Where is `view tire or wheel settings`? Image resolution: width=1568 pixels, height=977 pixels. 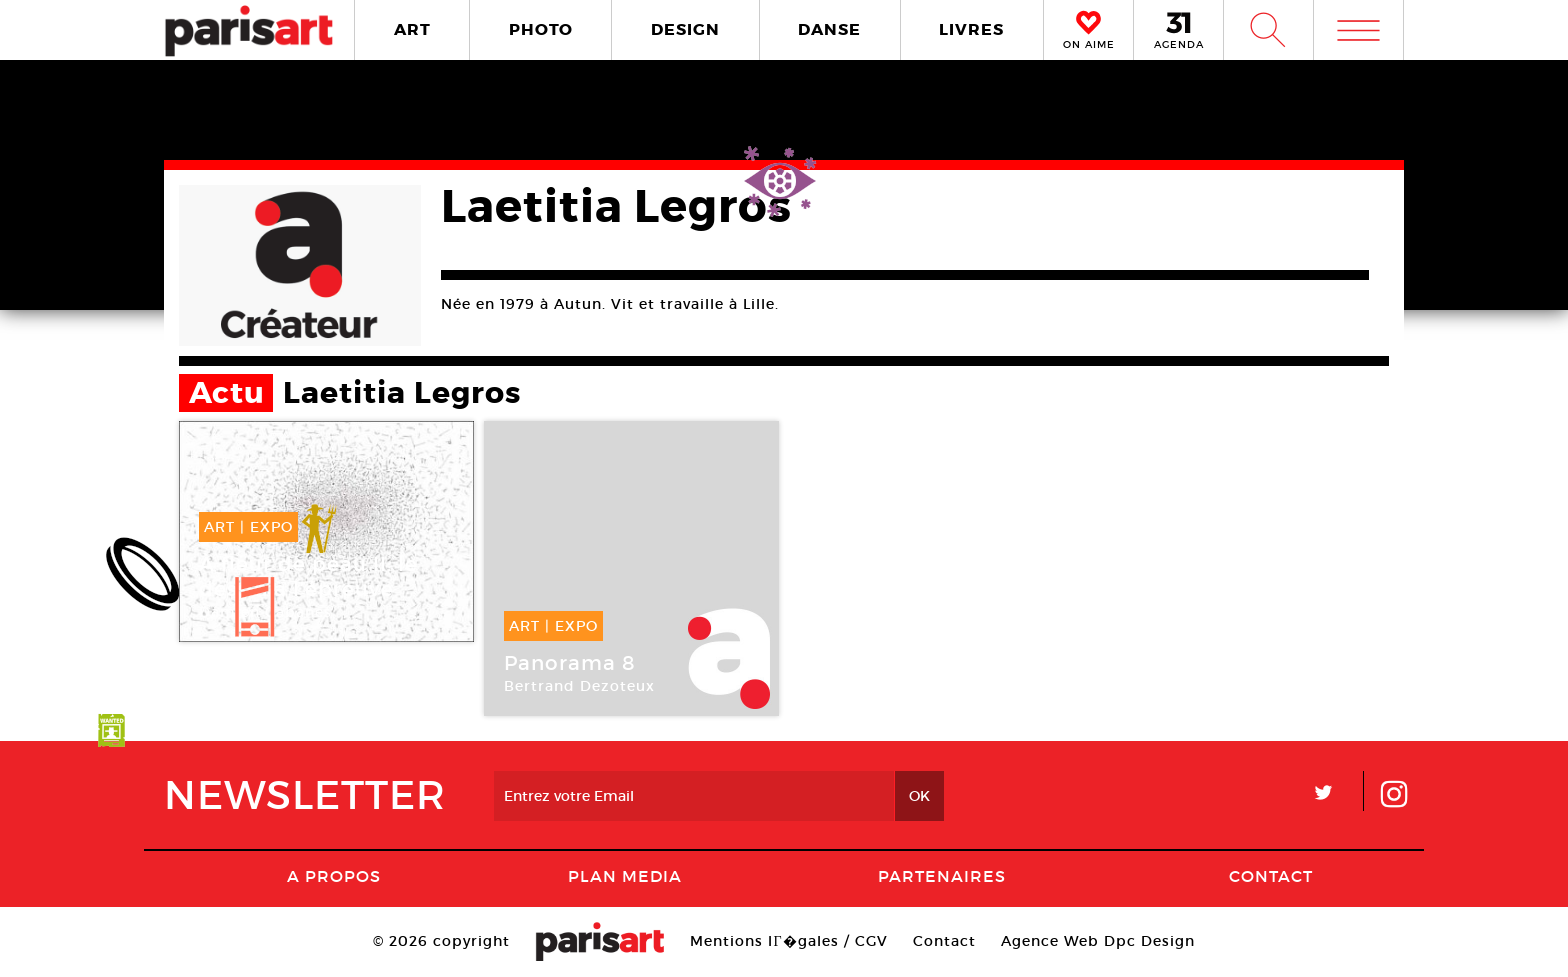 view tire or wheel settings is located at coordinates (143, 574).